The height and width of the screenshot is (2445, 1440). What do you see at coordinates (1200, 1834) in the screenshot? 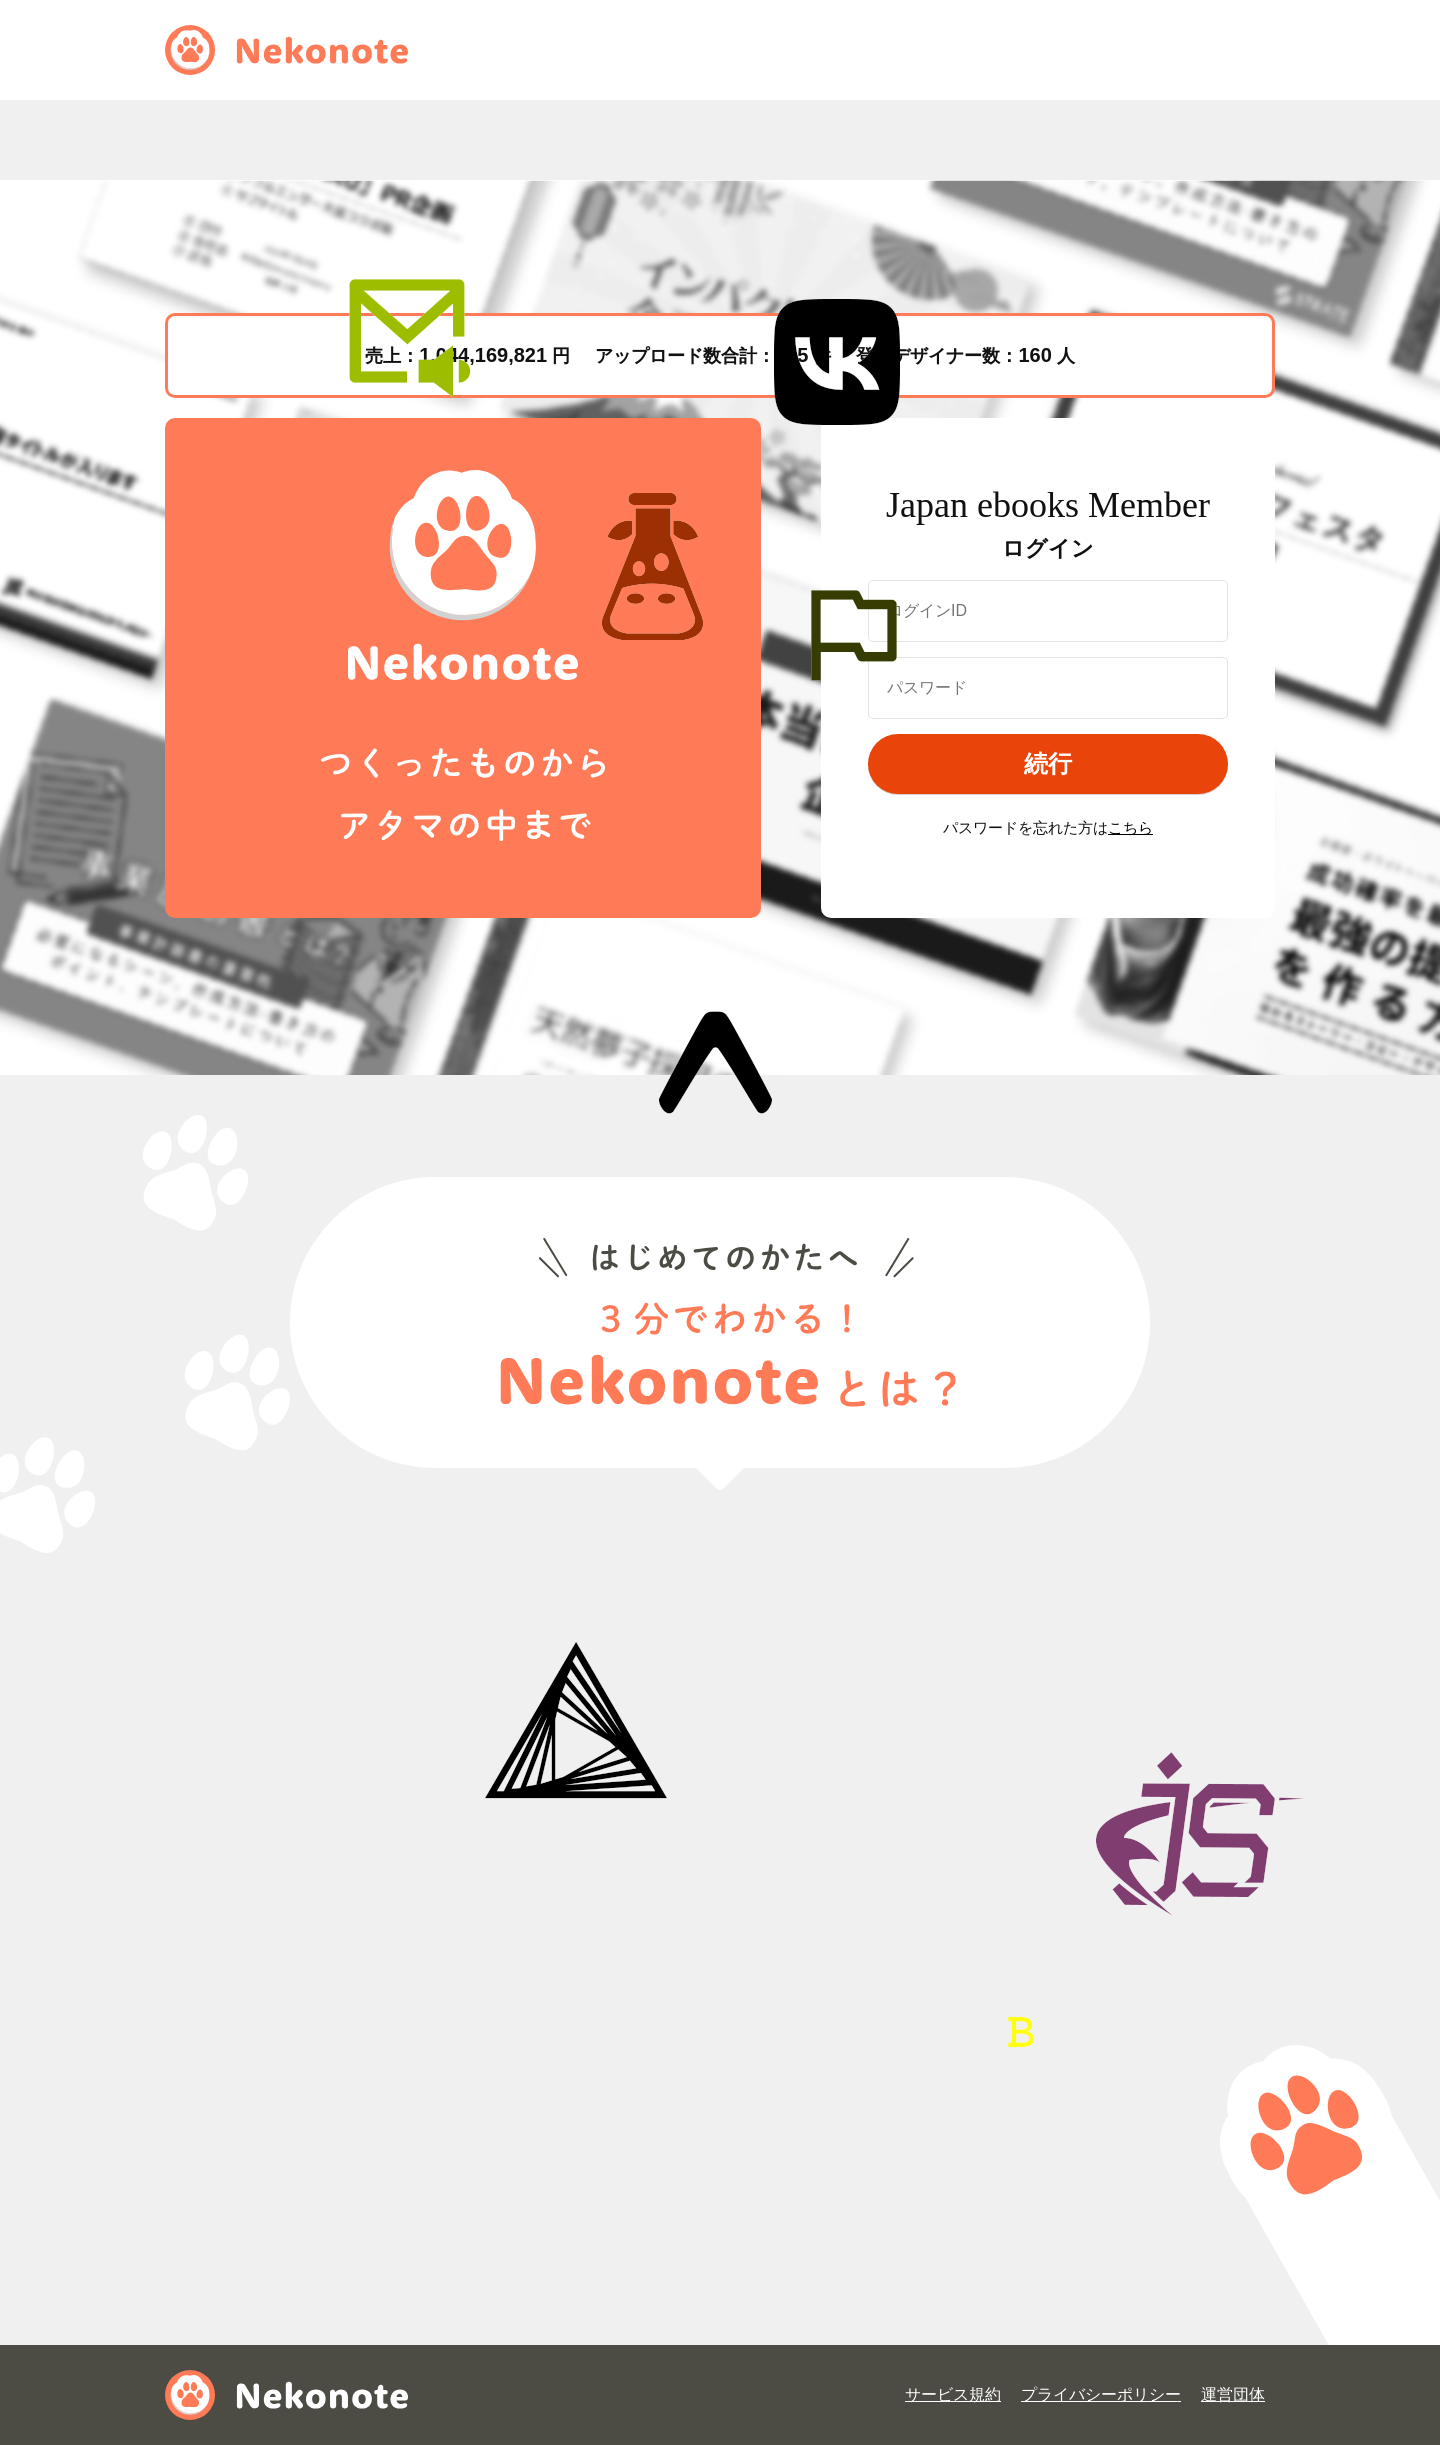
I see `ejs templating engine logo` at bounding box center [1200, 1834].